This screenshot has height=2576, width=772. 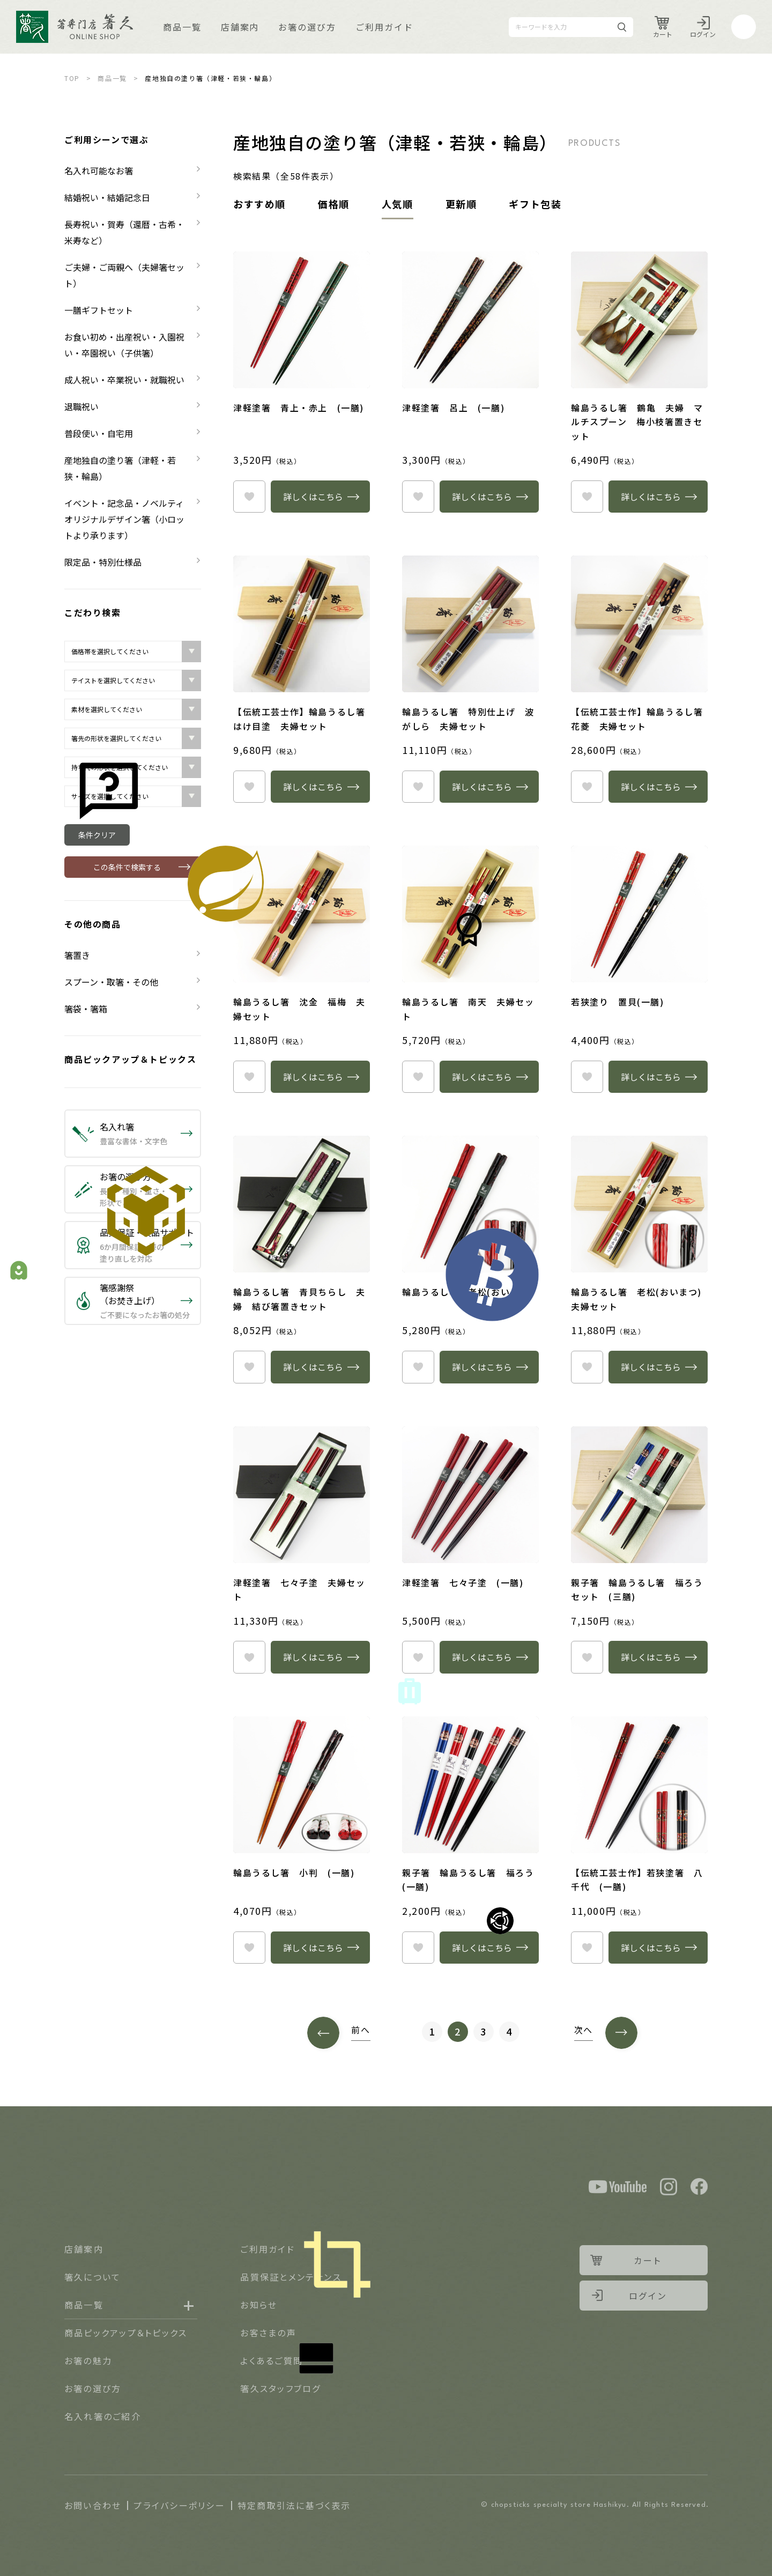 What do you see at coordinates (316, 2358) in the screenshot?
I see `switch to bottom panel layout` at bounding box center [316, 2358].